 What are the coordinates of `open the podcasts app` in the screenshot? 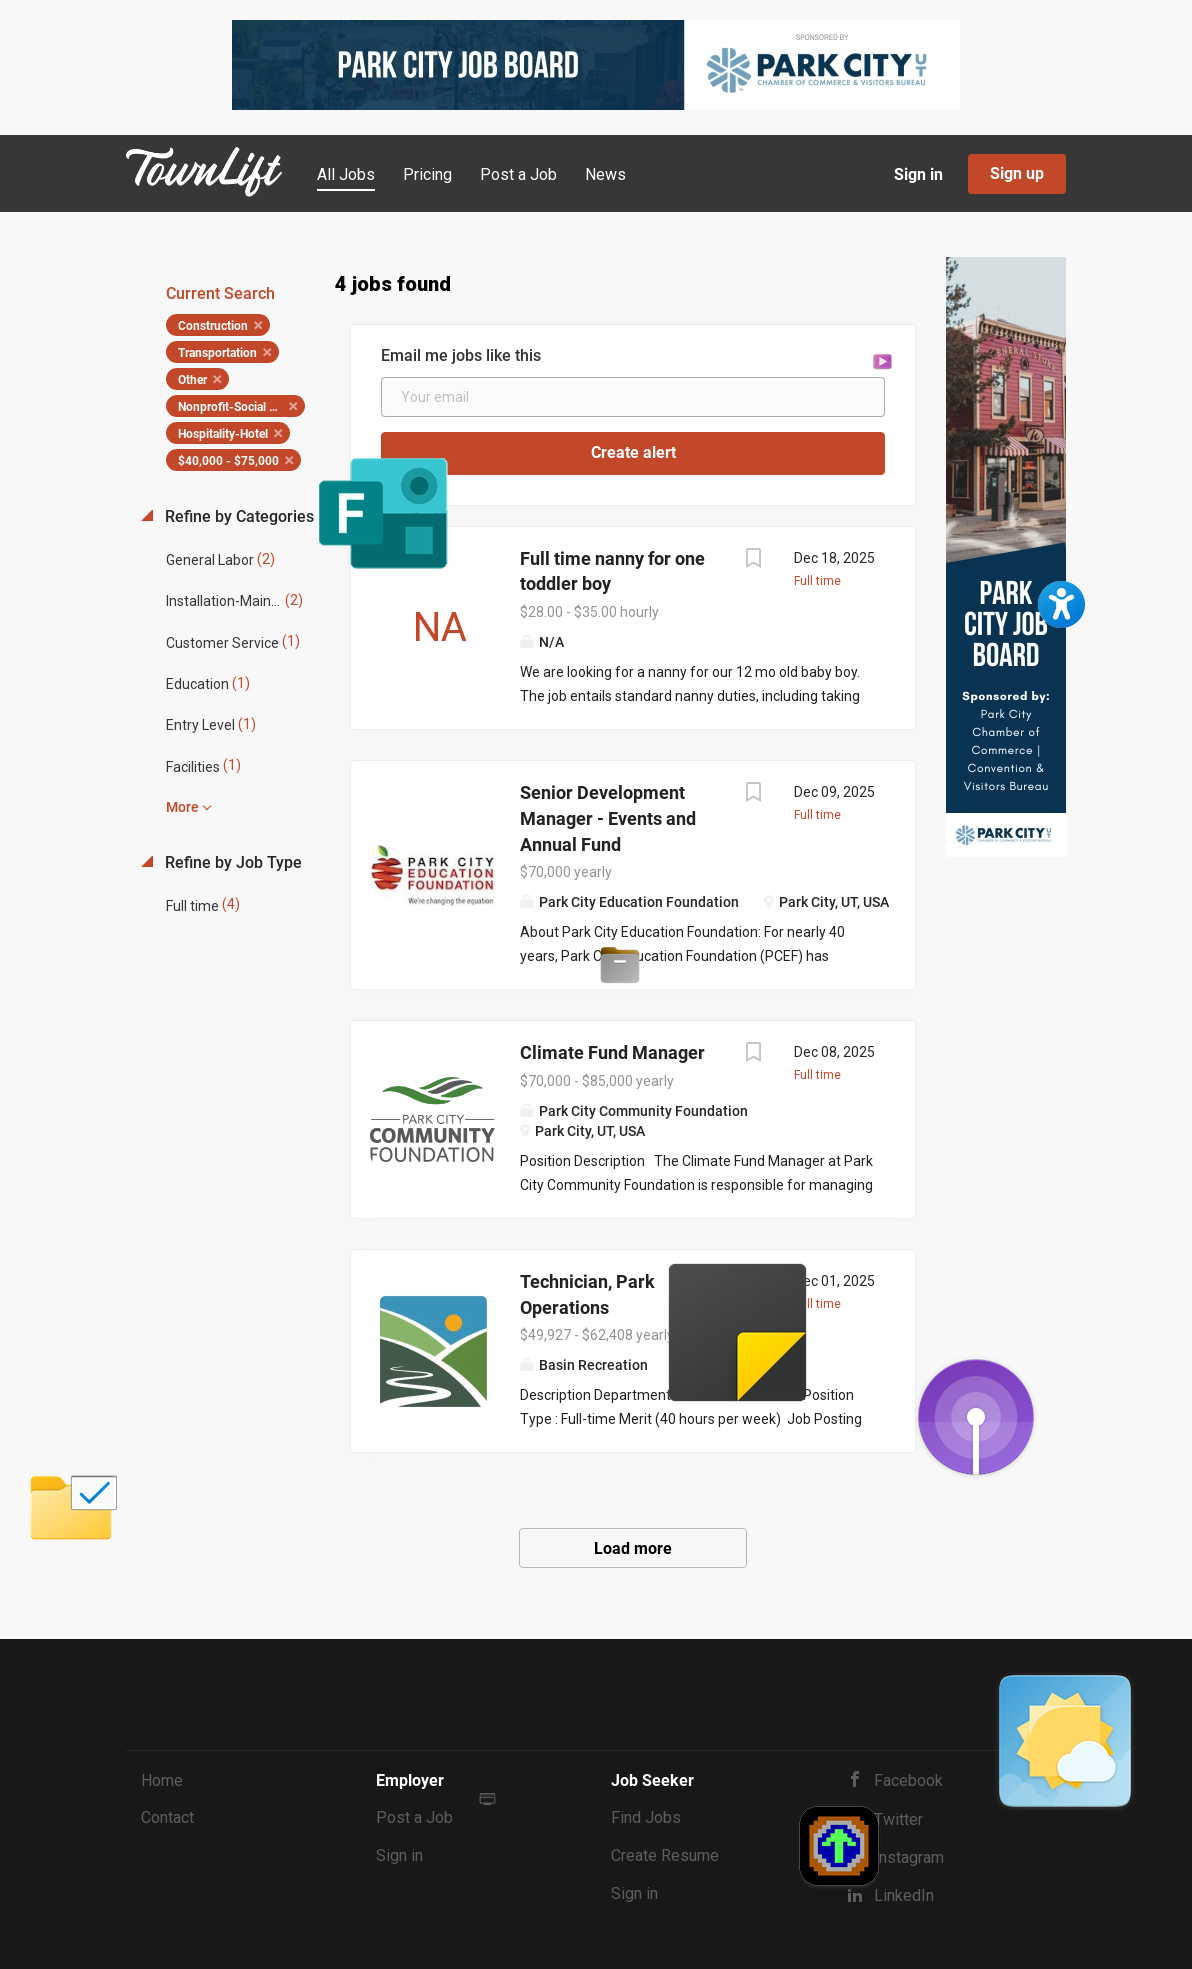 It's located at (976, 1417).